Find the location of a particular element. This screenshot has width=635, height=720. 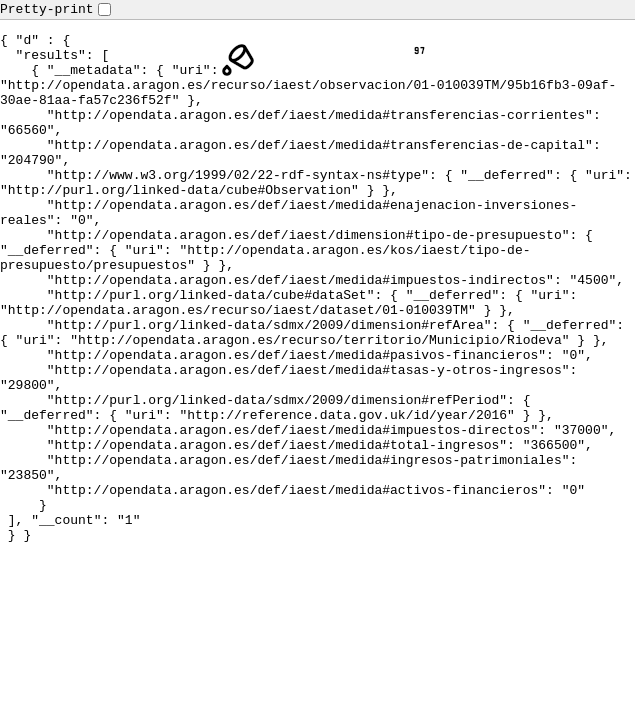

select a fill color is located at coordinates (238, 60).